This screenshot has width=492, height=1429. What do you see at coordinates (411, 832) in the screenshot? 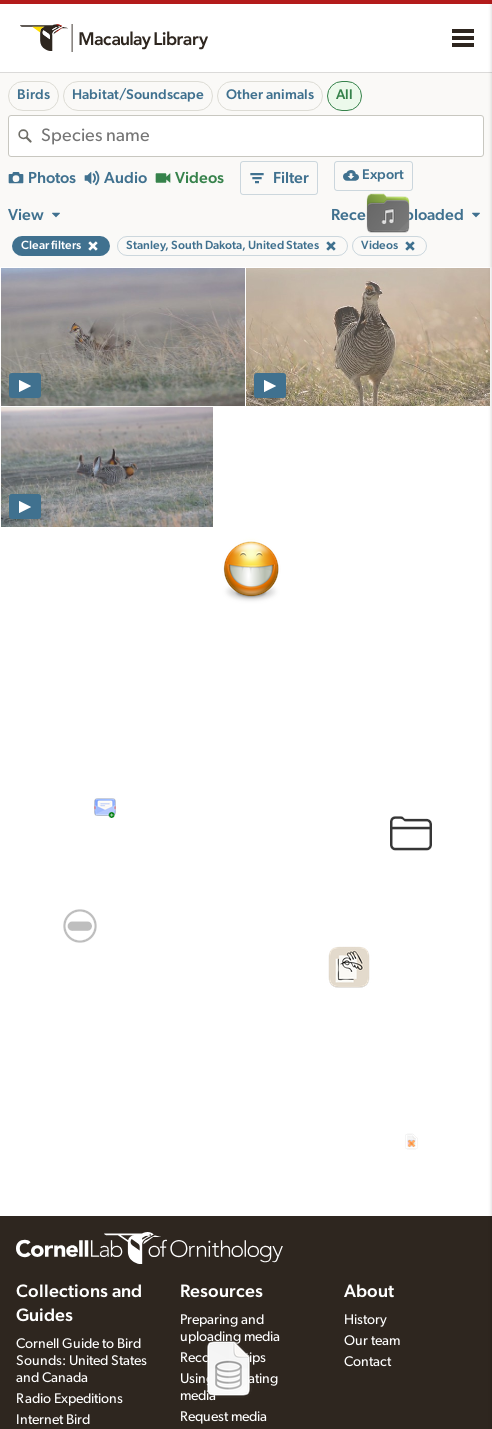
I see `access file and folder preferences` at bounding box center [411, 832].